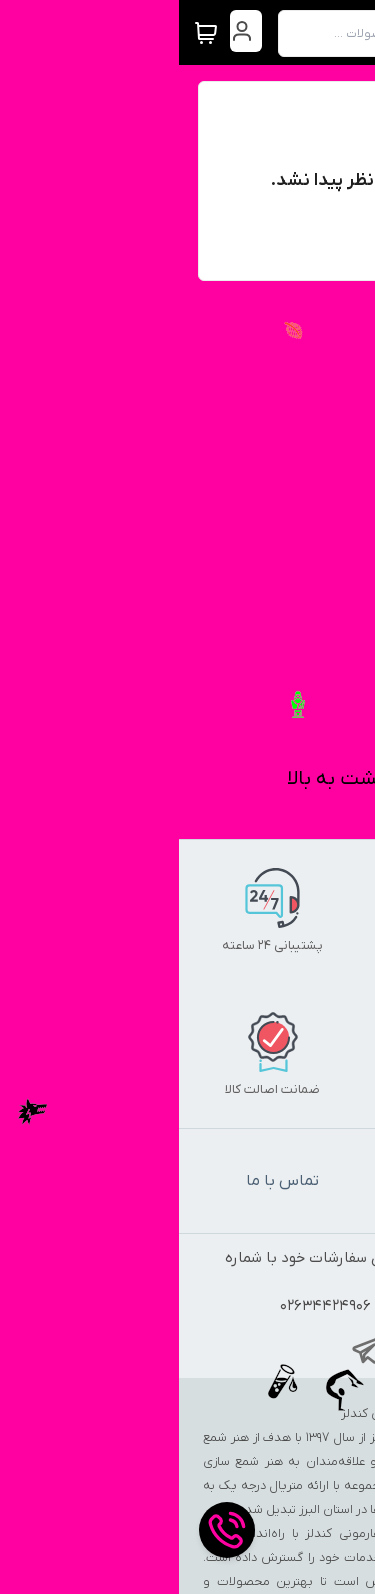  Describe the element at coordinates (281, 1381) in the screenshot. I see `indicates a chemistry or alchemy feature` at that location.